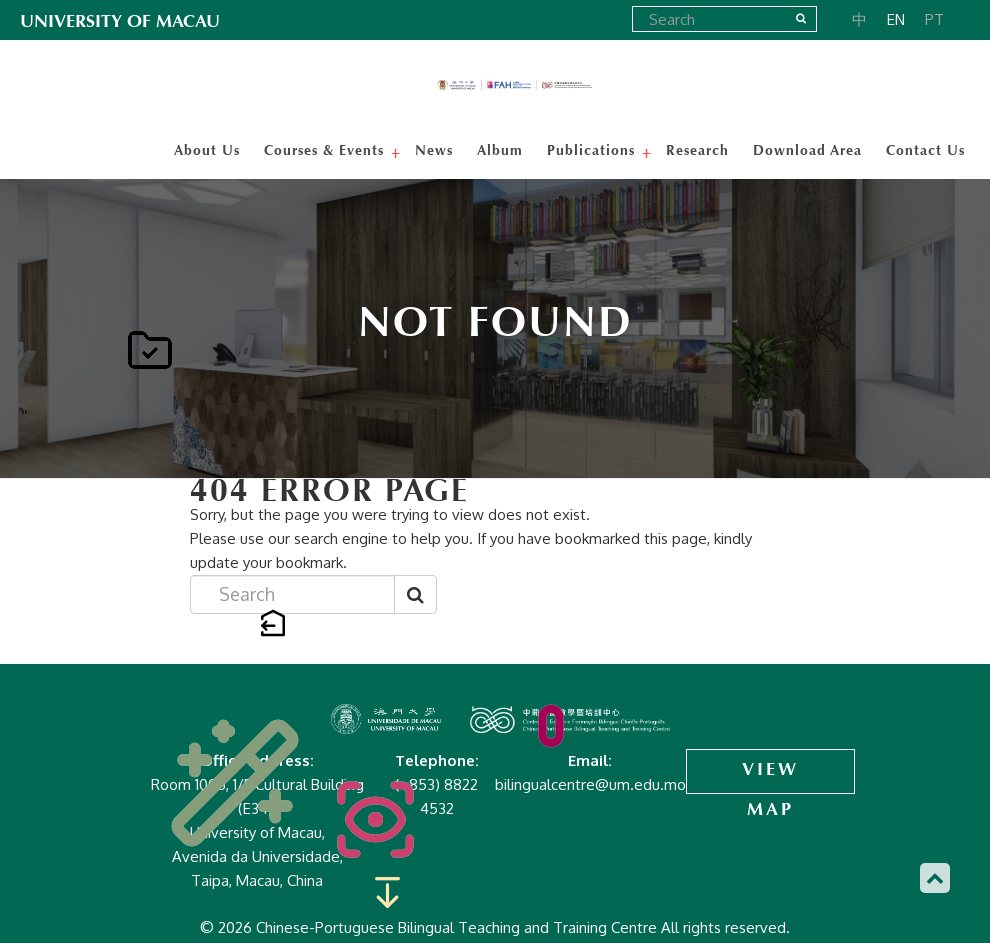  I want to click on scan with eye tracking or face recognition, so click(375, 819).